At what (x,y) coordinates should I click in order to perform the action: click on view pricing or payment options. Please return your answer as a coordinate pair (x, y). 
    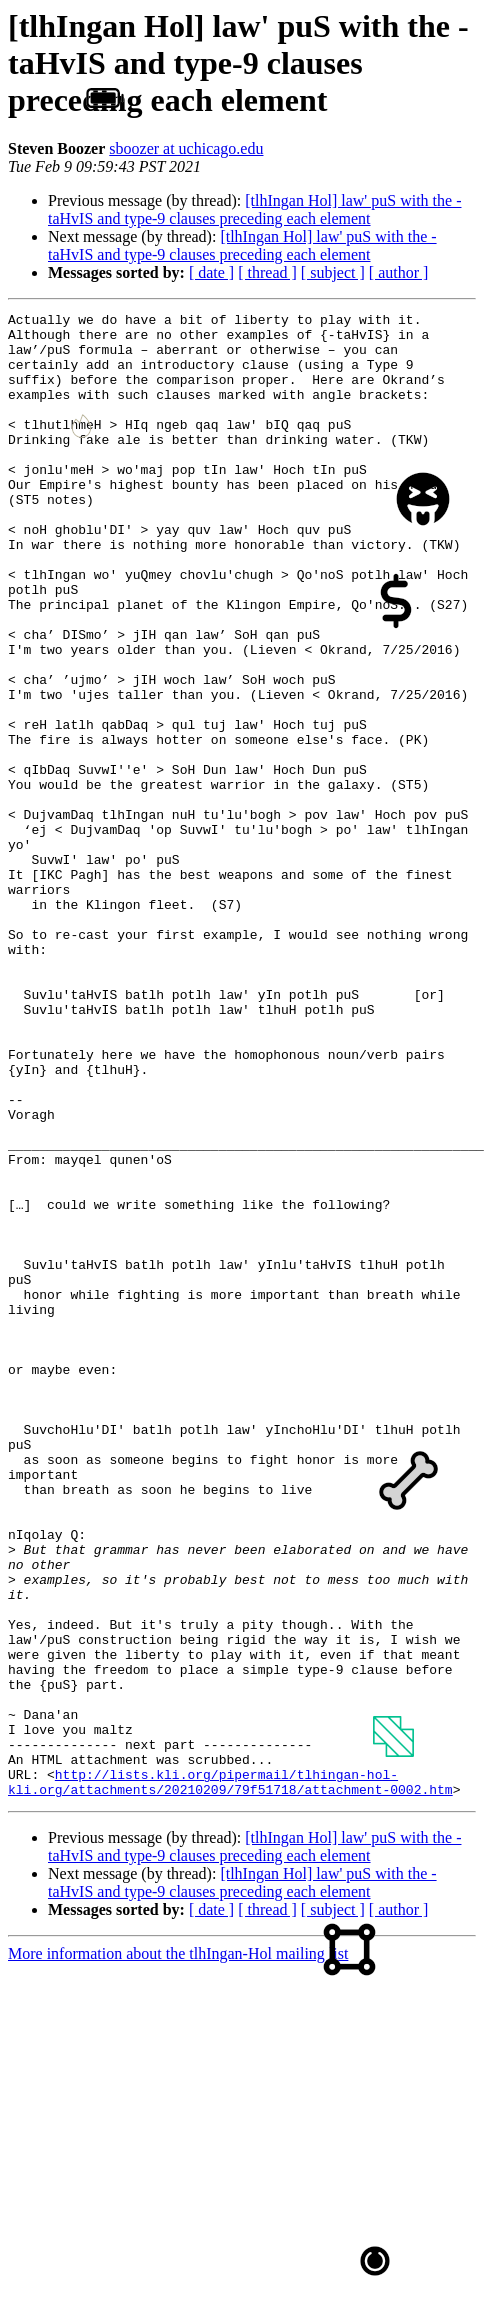
    Looking at the image, I should click on (396, 601).